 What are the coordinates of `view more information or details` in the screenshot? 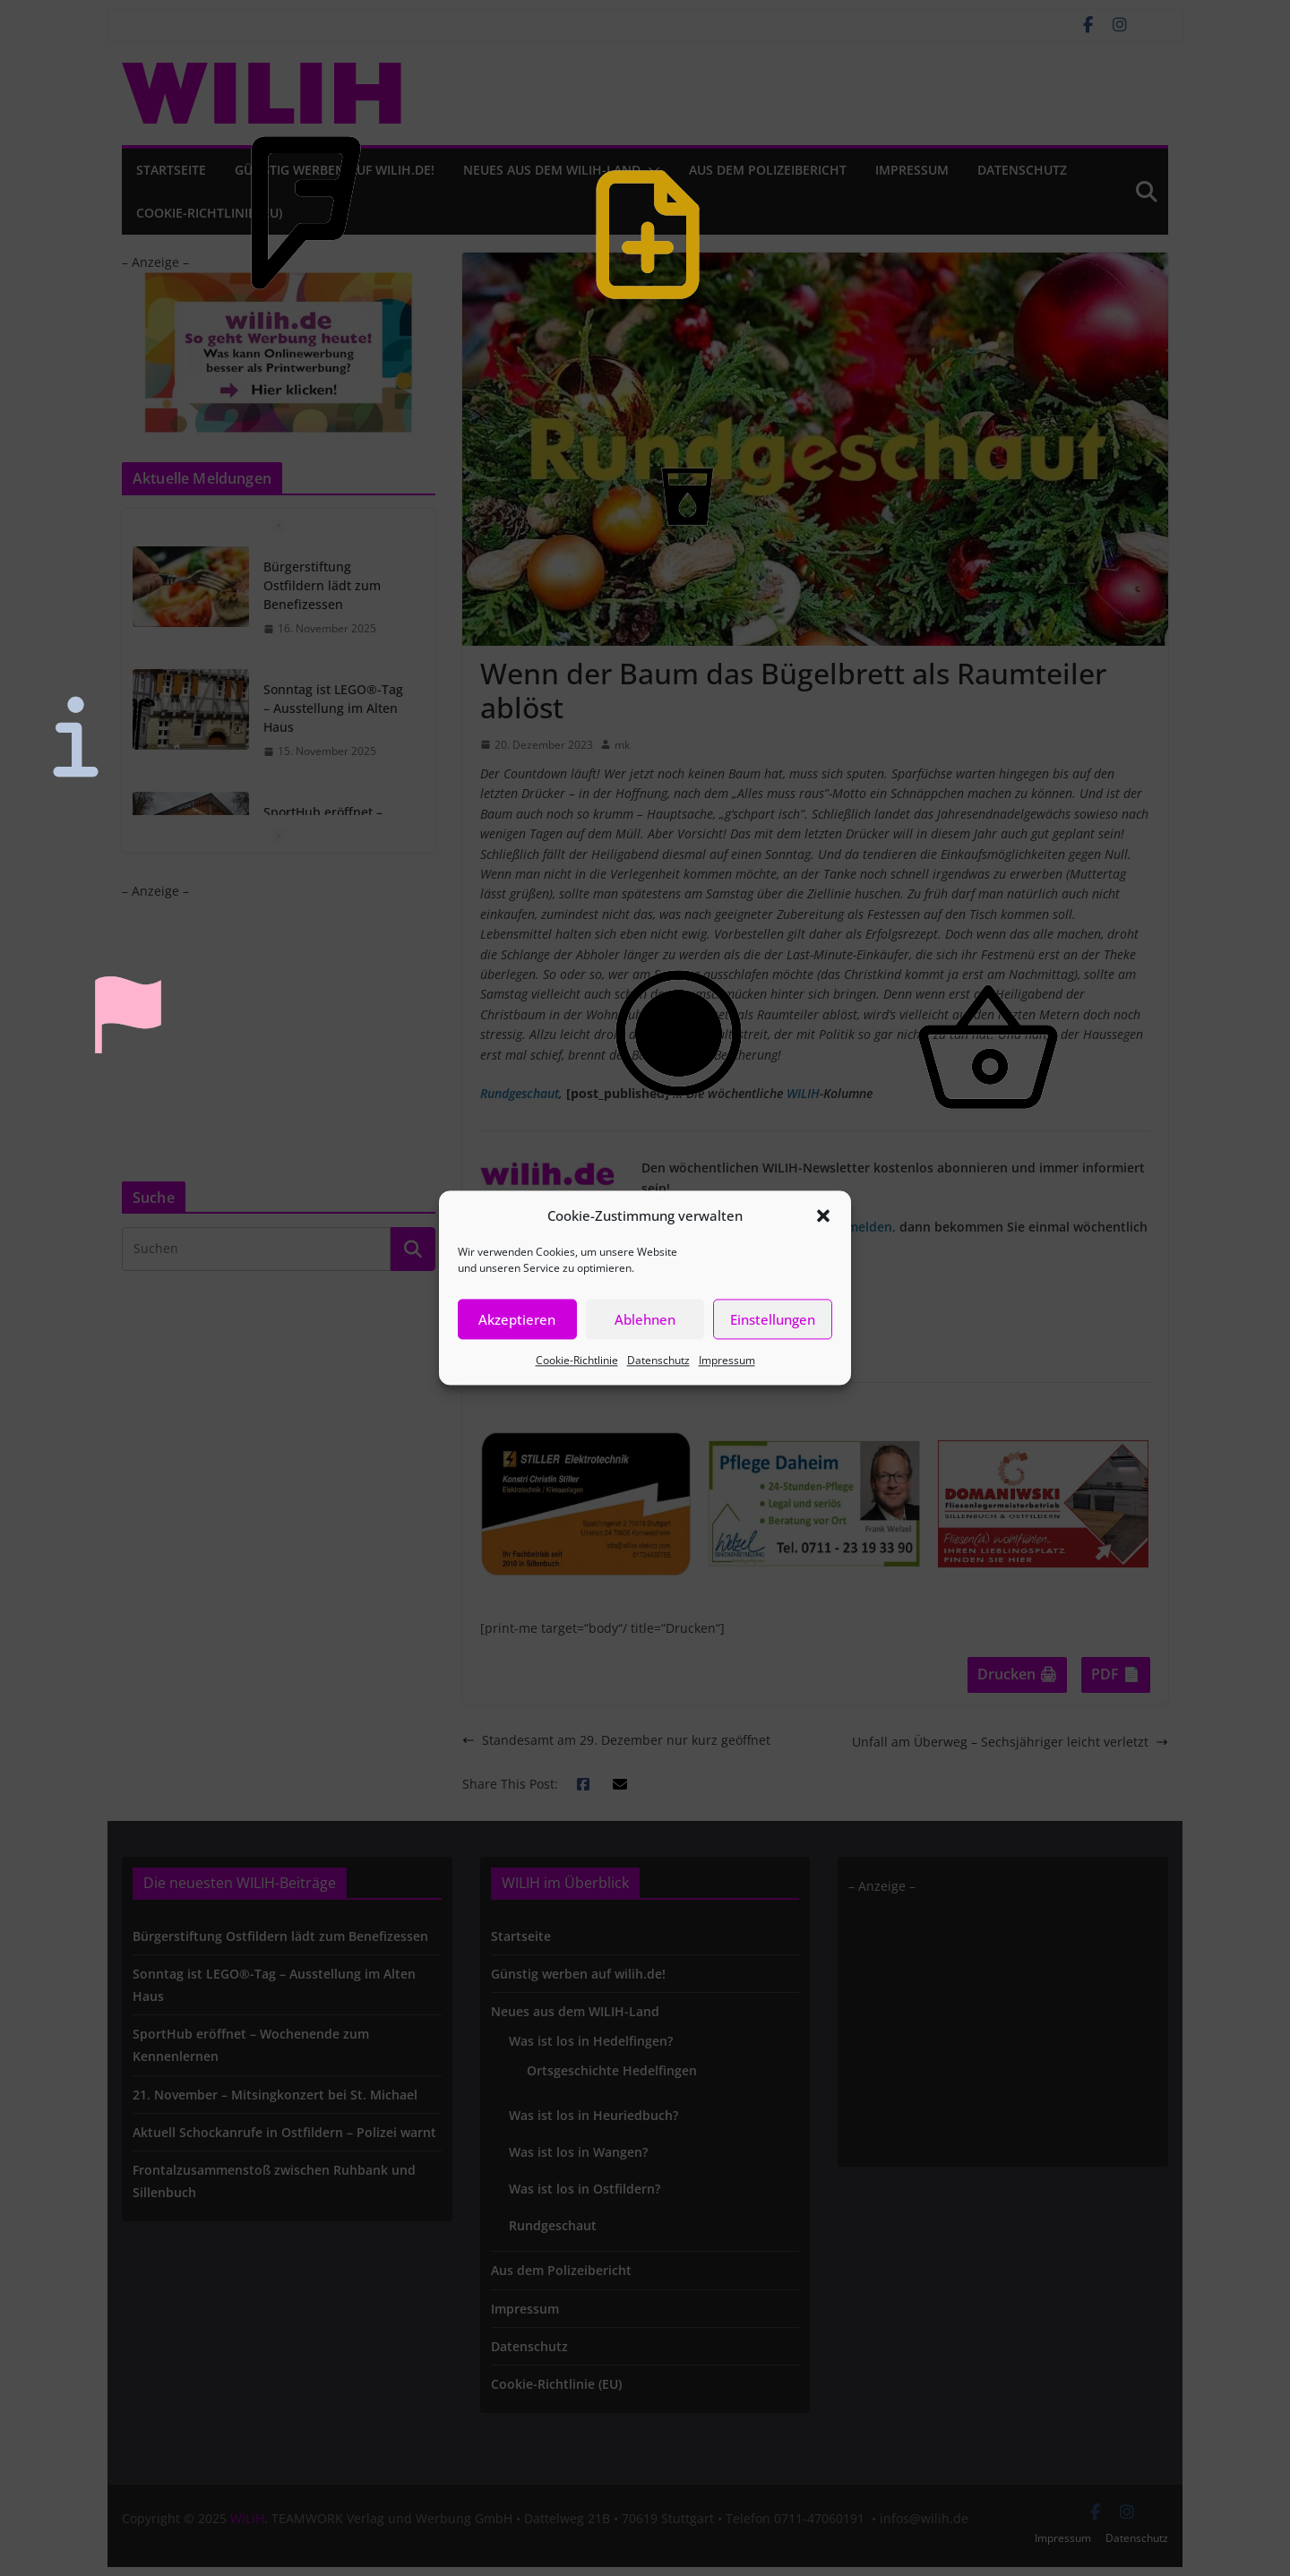 It's located at (75, 736).